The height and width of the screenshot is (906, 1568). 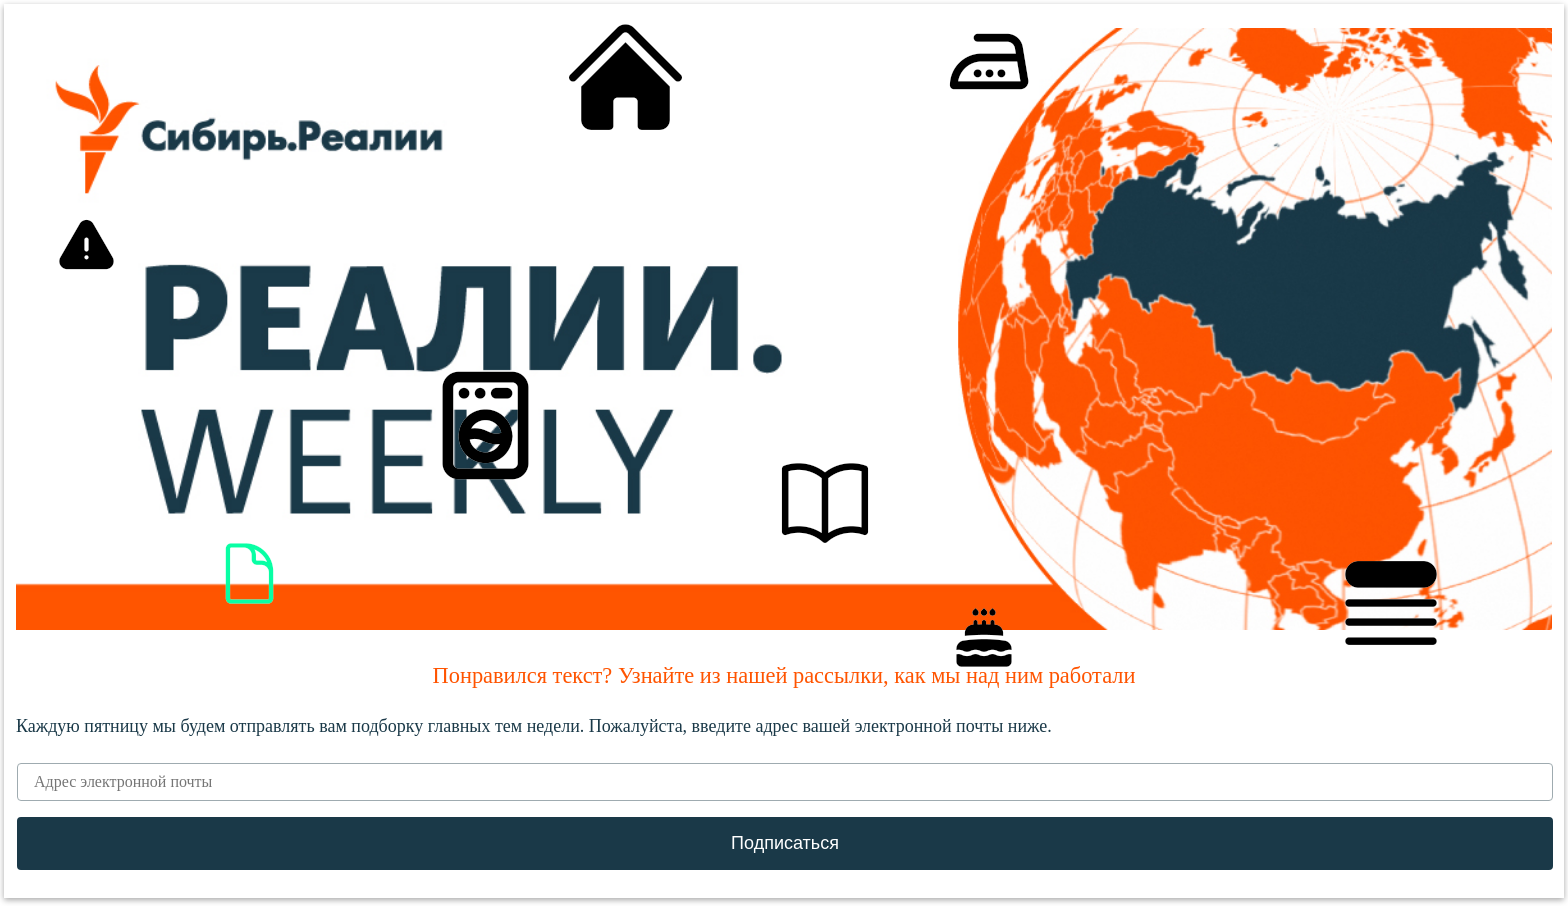 I want to click on view birthday or celebration notifications, so click(x=984, y=637).